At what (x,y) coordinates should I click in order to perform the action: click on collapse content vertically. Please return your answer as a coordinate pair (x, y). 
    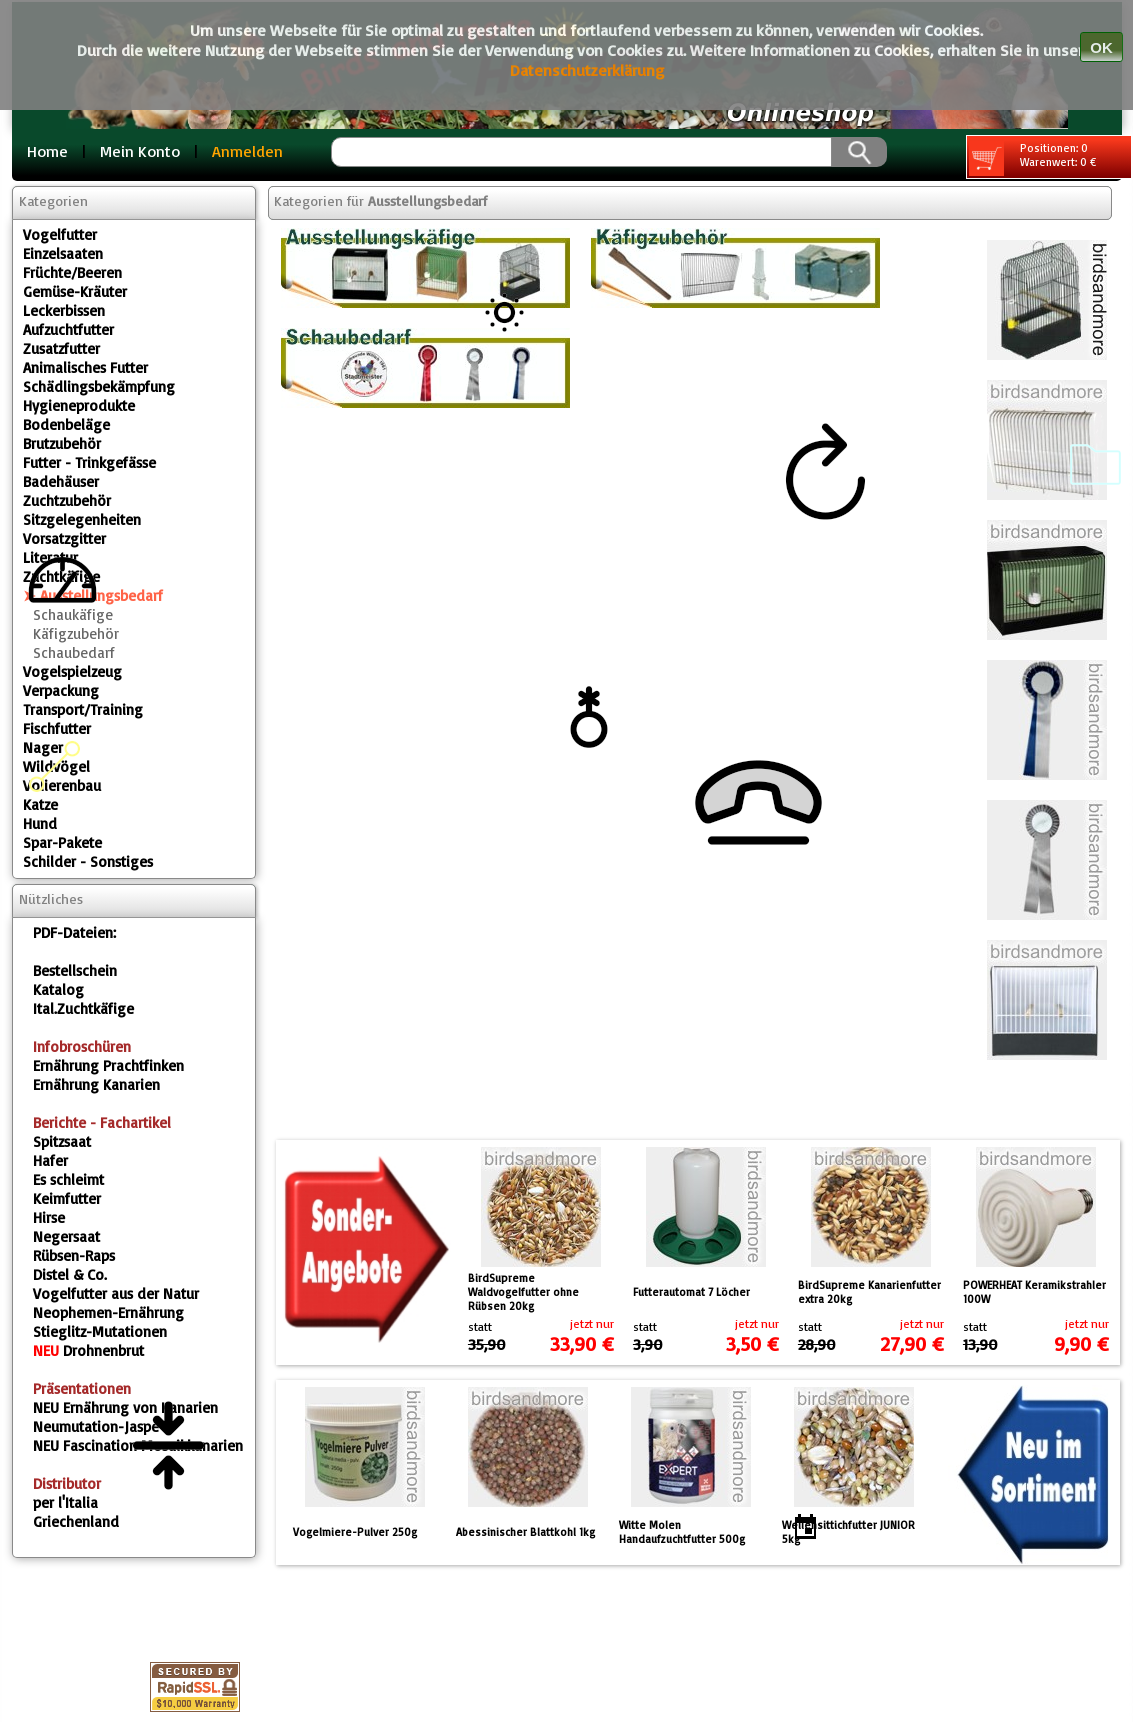
    Looking at the image, I should click on (168, 1445).